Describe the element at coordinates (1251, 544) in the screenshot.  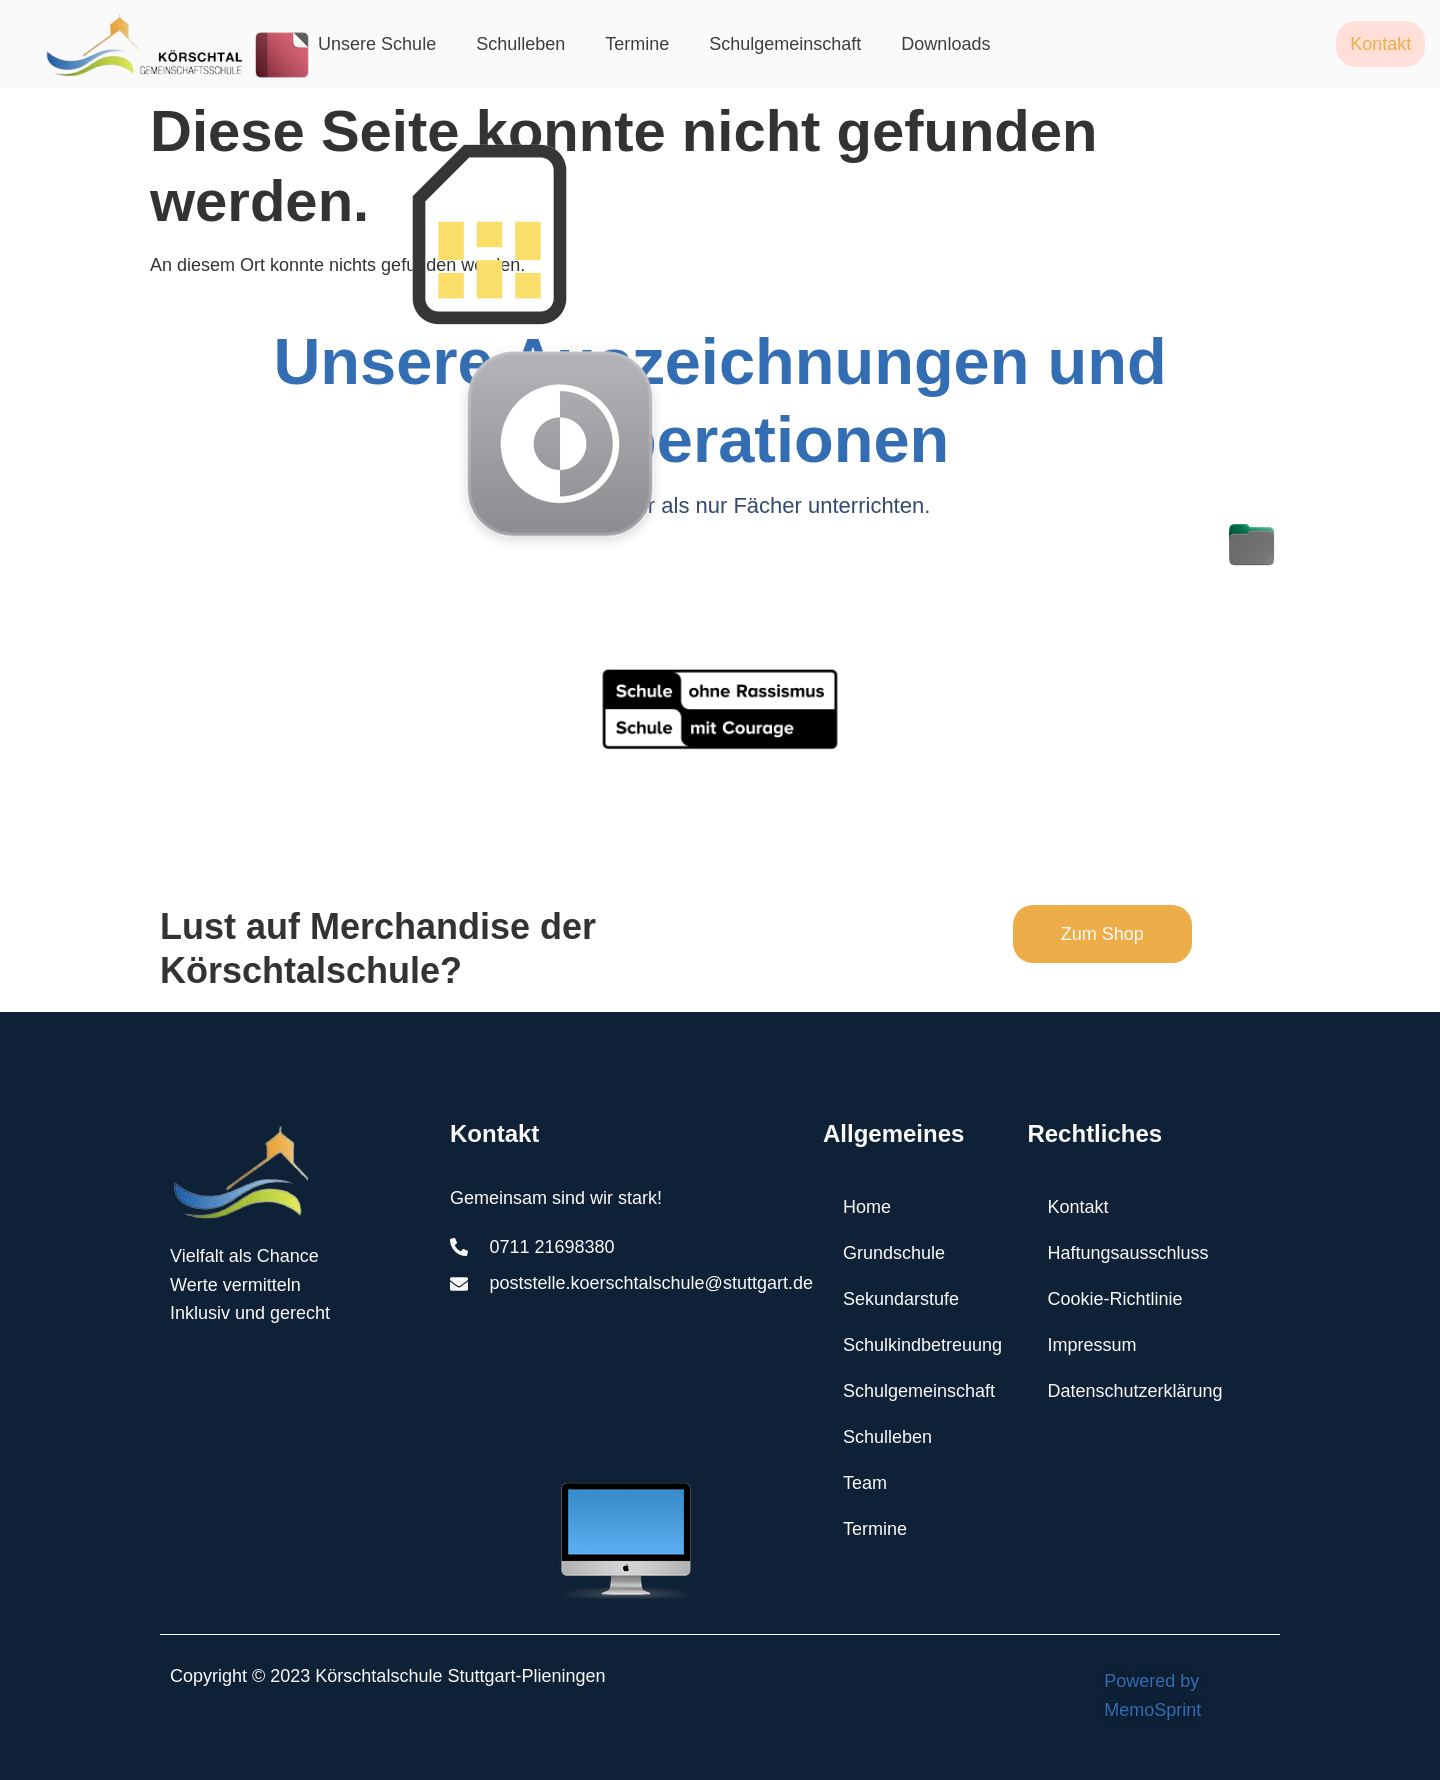
I see `open a folder to view its contents` at that location.